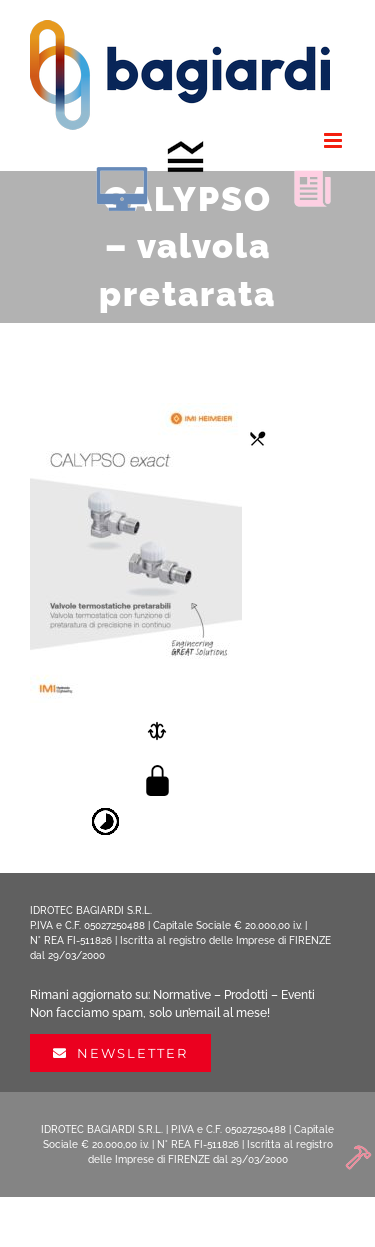  Describe the element at coordinates (157, 731) in the screenshot. I see `toggle magnetic snap or alignment` at that location.